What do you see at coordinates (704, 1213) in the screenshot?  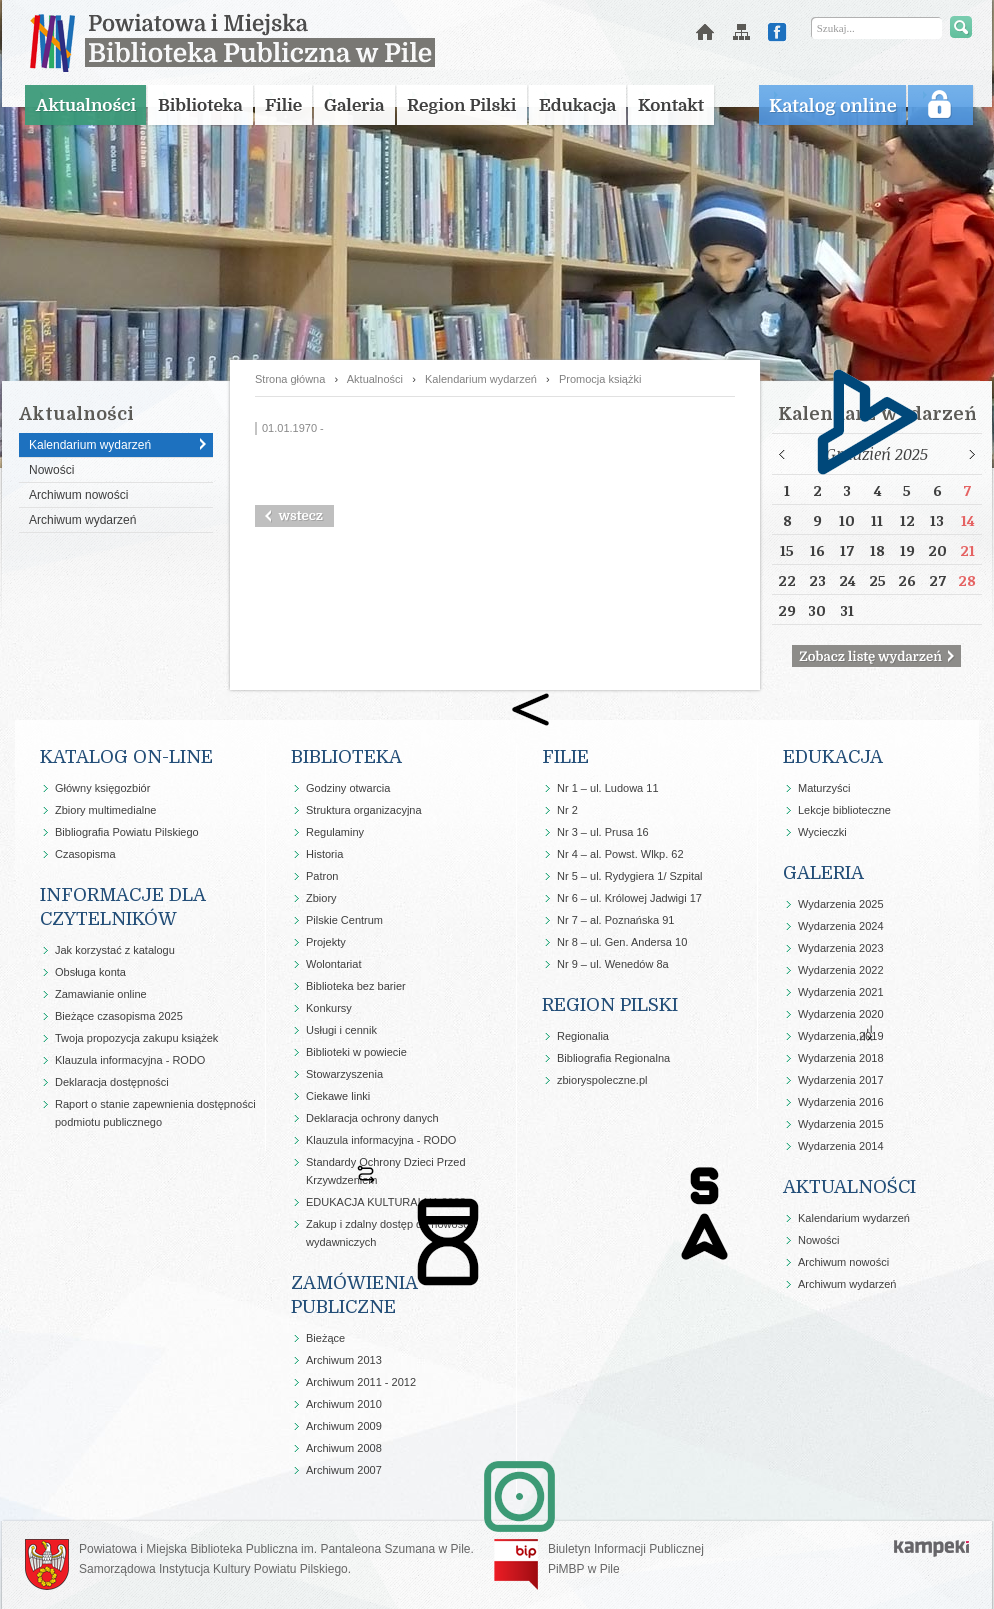 I see `navigate southward` at bounding box center [704, 1213].